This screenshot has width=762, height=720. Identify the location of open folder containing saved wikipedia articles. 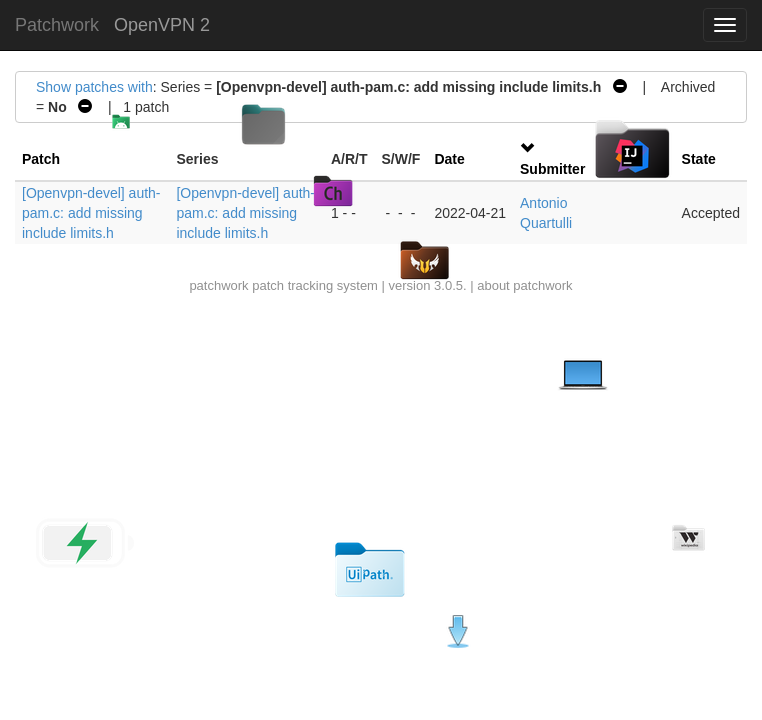
(688, 538).